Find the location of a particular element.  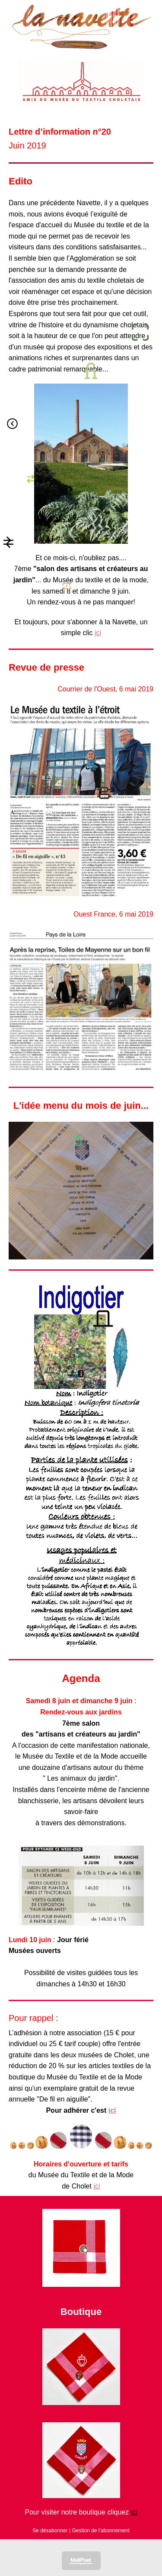

browse local movie theaters is located at coordinates (81, 1374).